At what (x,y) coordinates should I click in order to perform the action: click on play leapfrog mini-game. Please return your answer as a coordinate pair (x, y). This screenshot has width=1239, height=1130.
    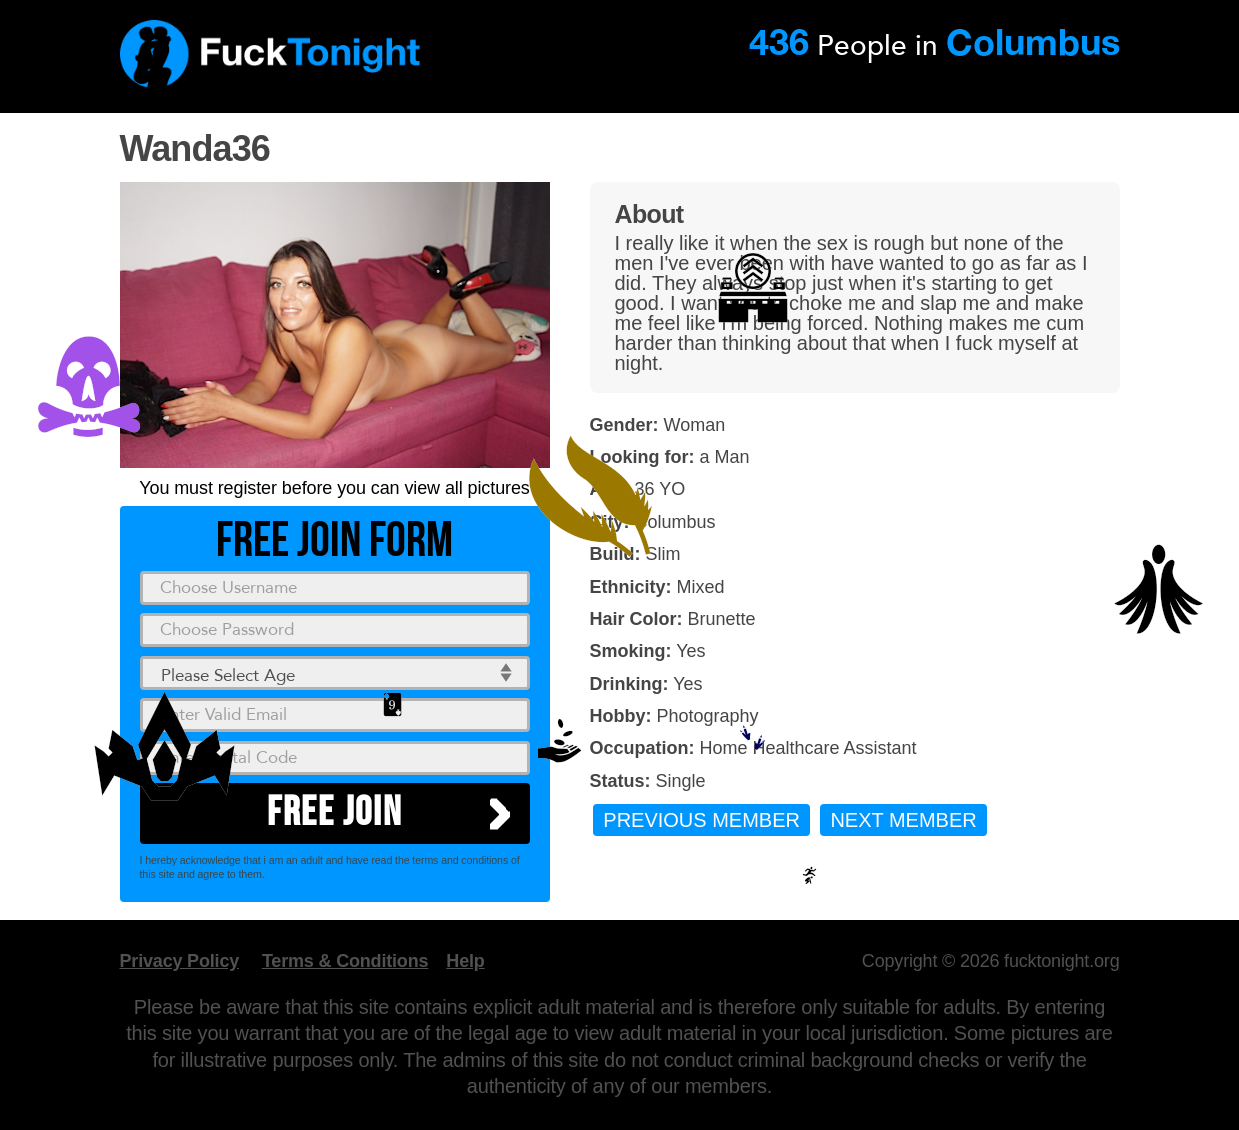
    Looking at the image, I should click on (809, 875).